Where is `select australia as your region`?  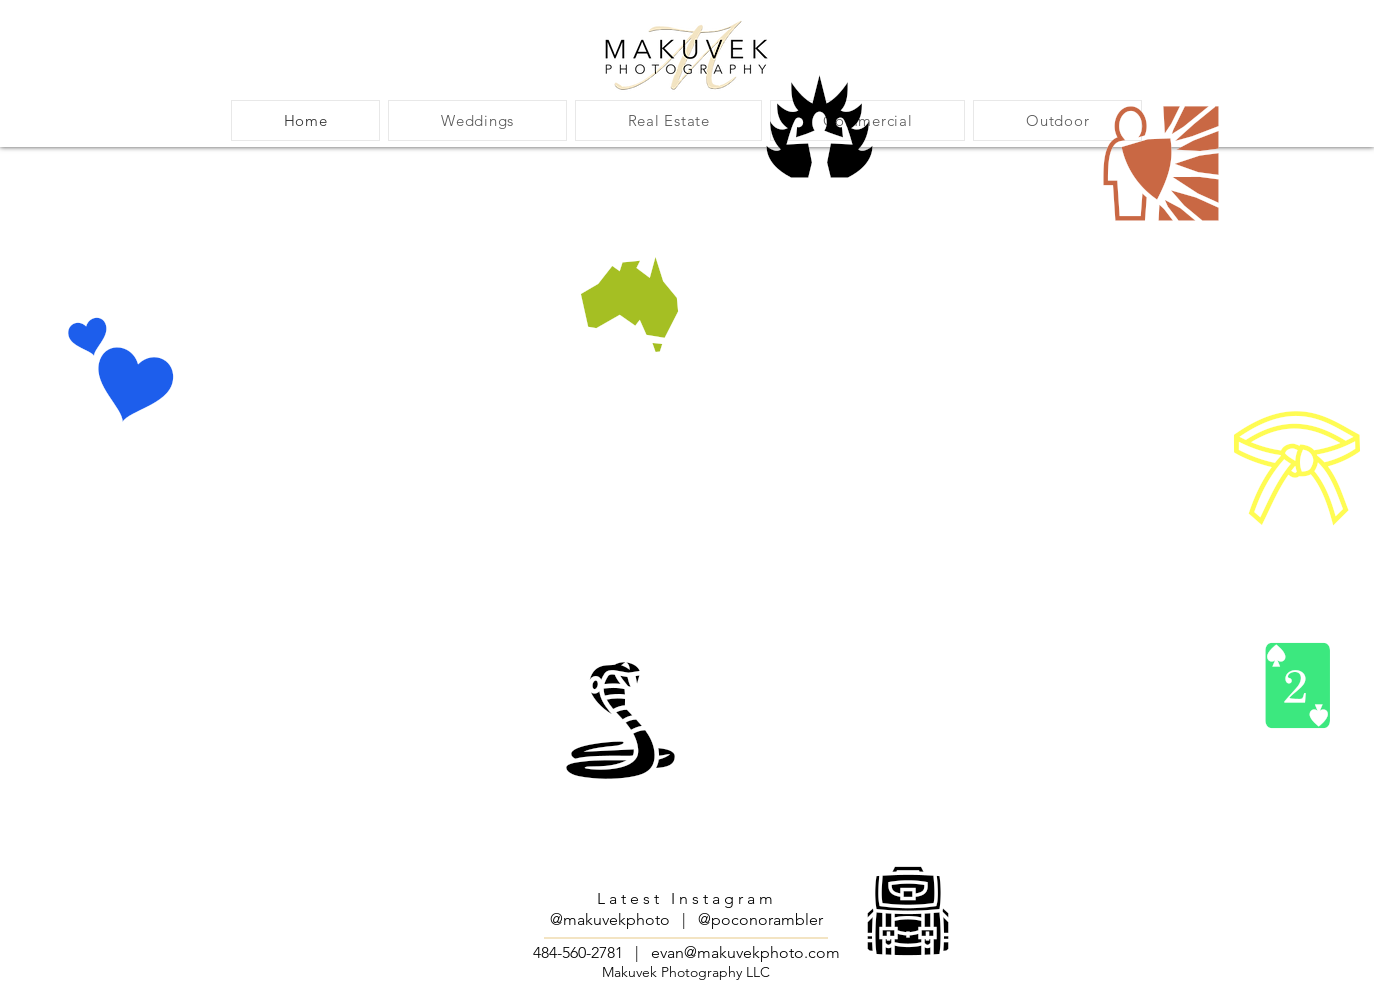 select australia as your region is located at coordinates (629, 304).